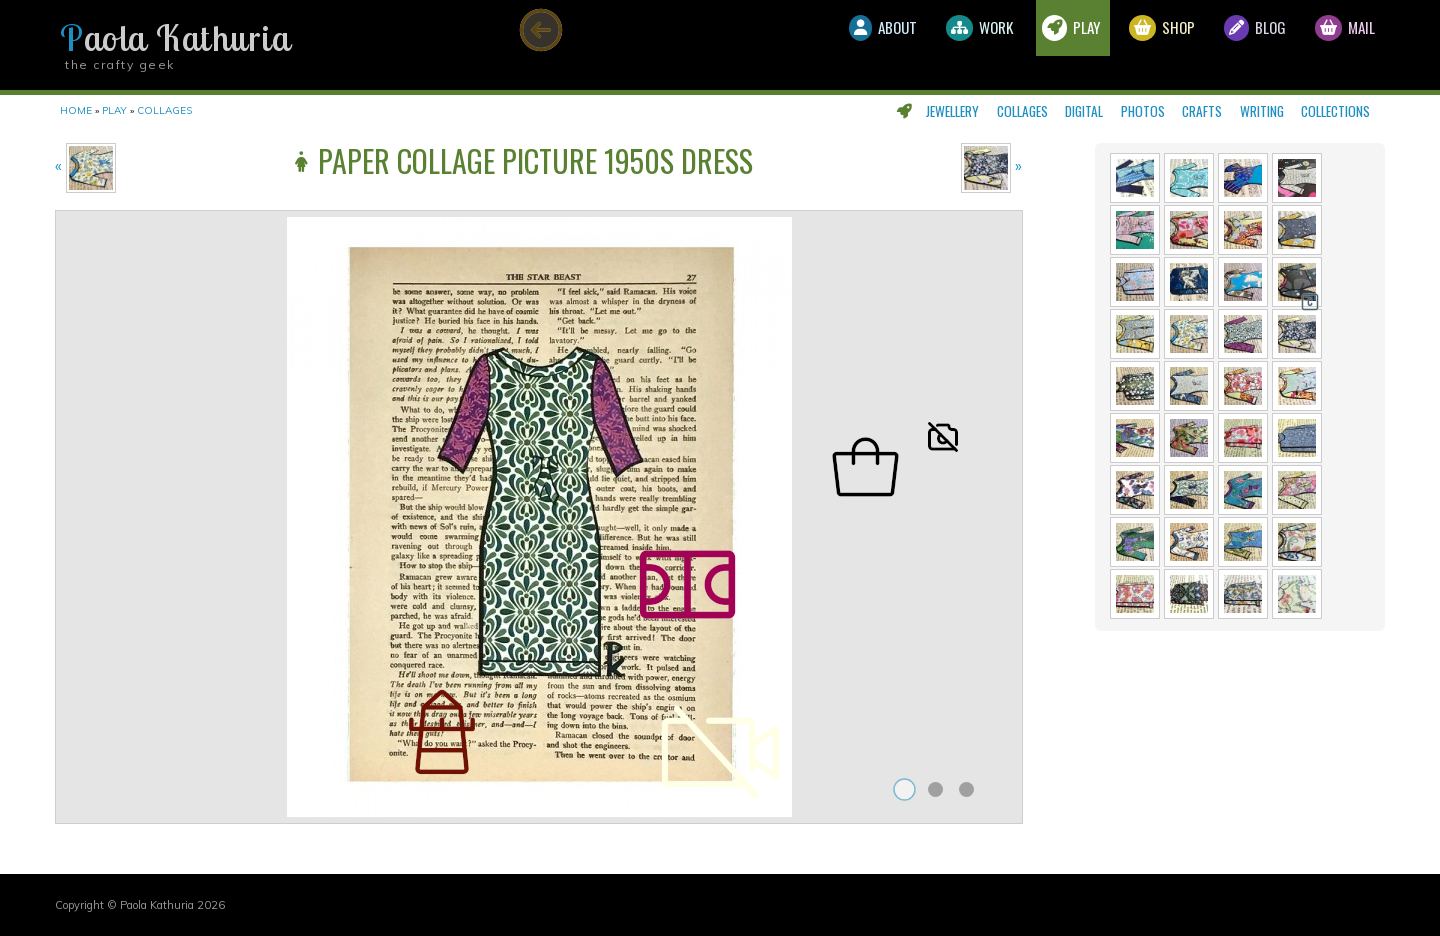 This screenshot has height=936, width=1440. What do you see at coordinates (865, 470) in the screenshot?
I see `view your shopping bag` at bounding box center [865, 470].